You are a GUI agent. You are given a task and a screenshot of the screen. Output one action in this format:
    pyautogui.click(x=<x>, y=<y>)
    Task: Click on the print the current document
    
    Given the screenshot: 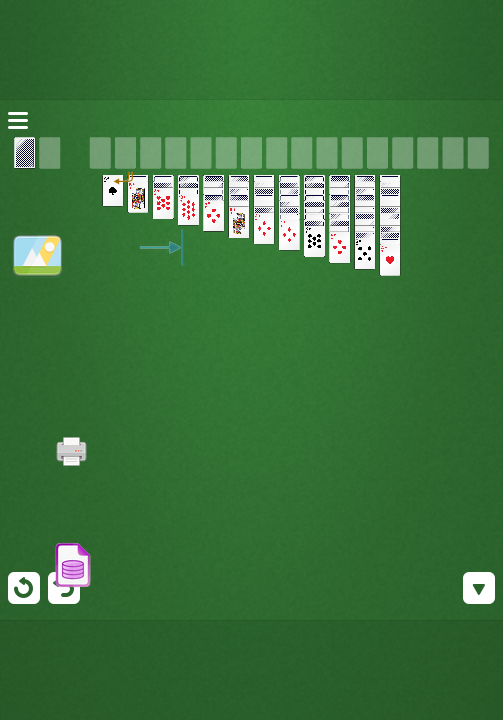 What is the action you would take?
    pyautogui.click(x=71, y=451)
    